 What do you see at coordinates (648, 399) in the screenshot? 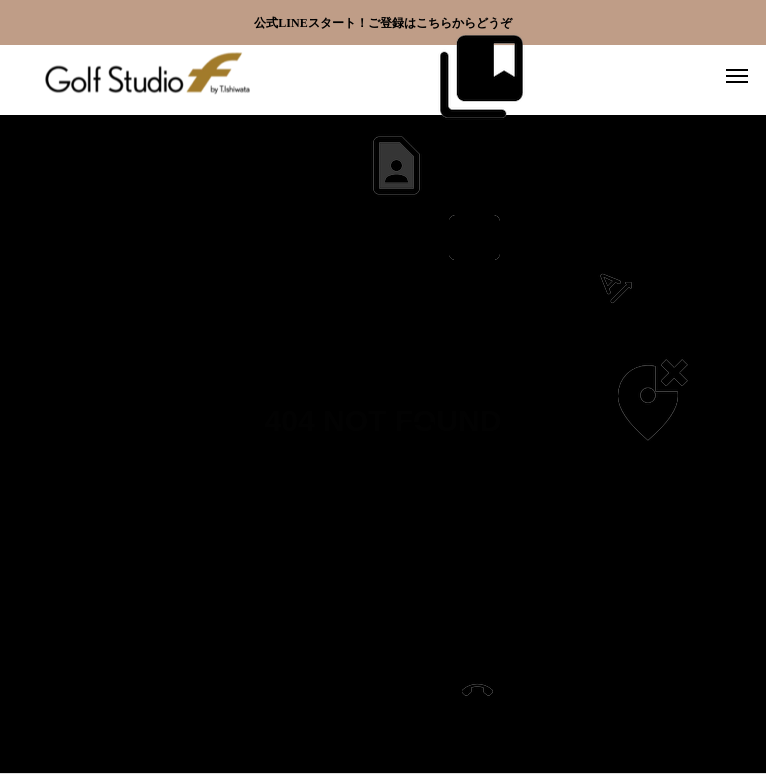
I see `remove a saved location pin` at bounding box center [648, 399].